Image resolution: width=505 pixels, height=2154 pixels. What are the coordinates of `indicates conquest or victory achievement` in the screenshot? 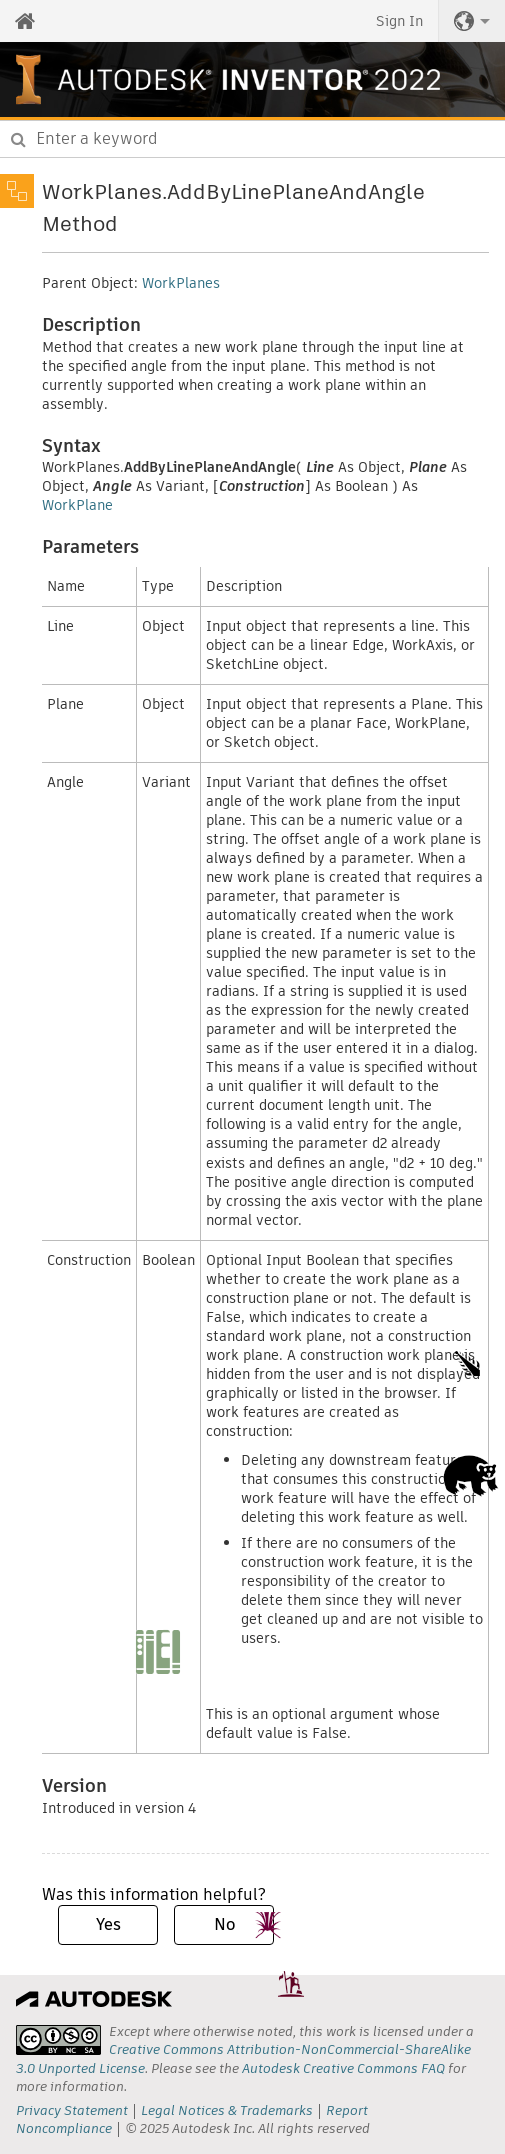 It's located at (291, 1984).